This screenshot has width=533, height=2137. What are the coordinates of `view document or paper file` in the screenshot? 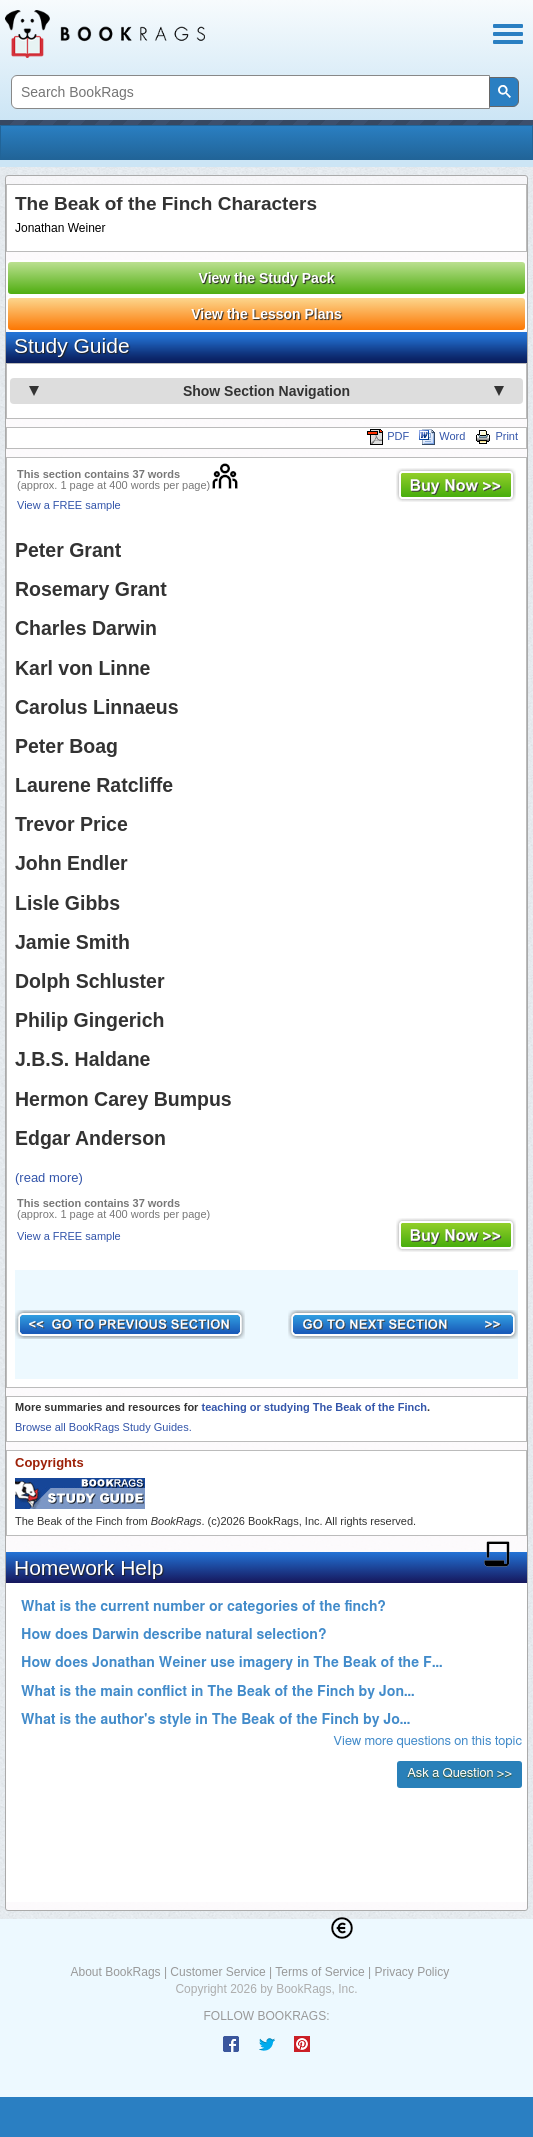 It's located at (498, 1554).